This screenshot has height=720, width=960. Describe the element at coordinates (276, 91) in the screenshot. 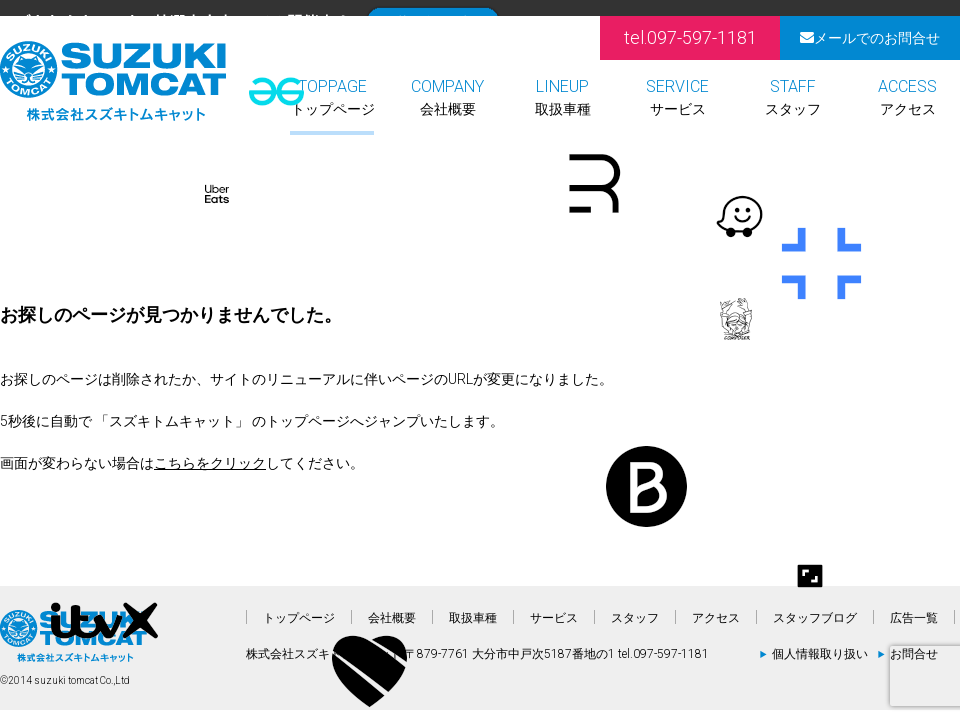

I see `visit geeksforgeeks website` at that location.